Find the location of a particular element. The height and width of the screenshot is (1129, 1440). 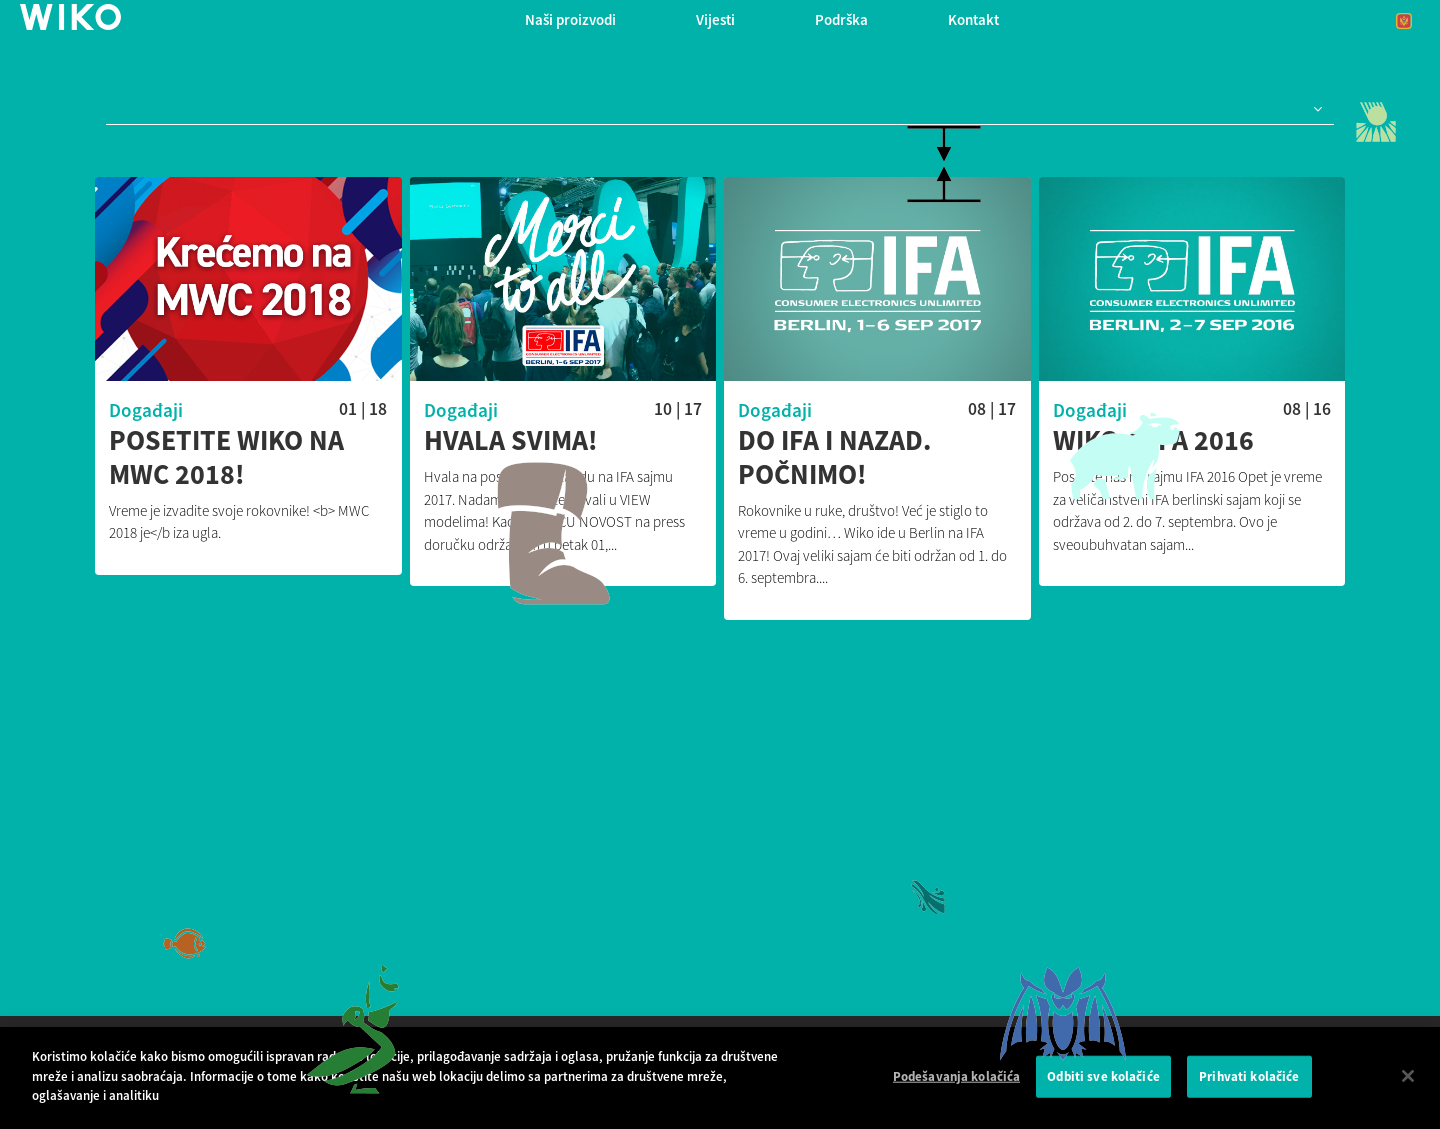

select flatfish in a fishing or aquarium game is located at coordinates (184, 943).